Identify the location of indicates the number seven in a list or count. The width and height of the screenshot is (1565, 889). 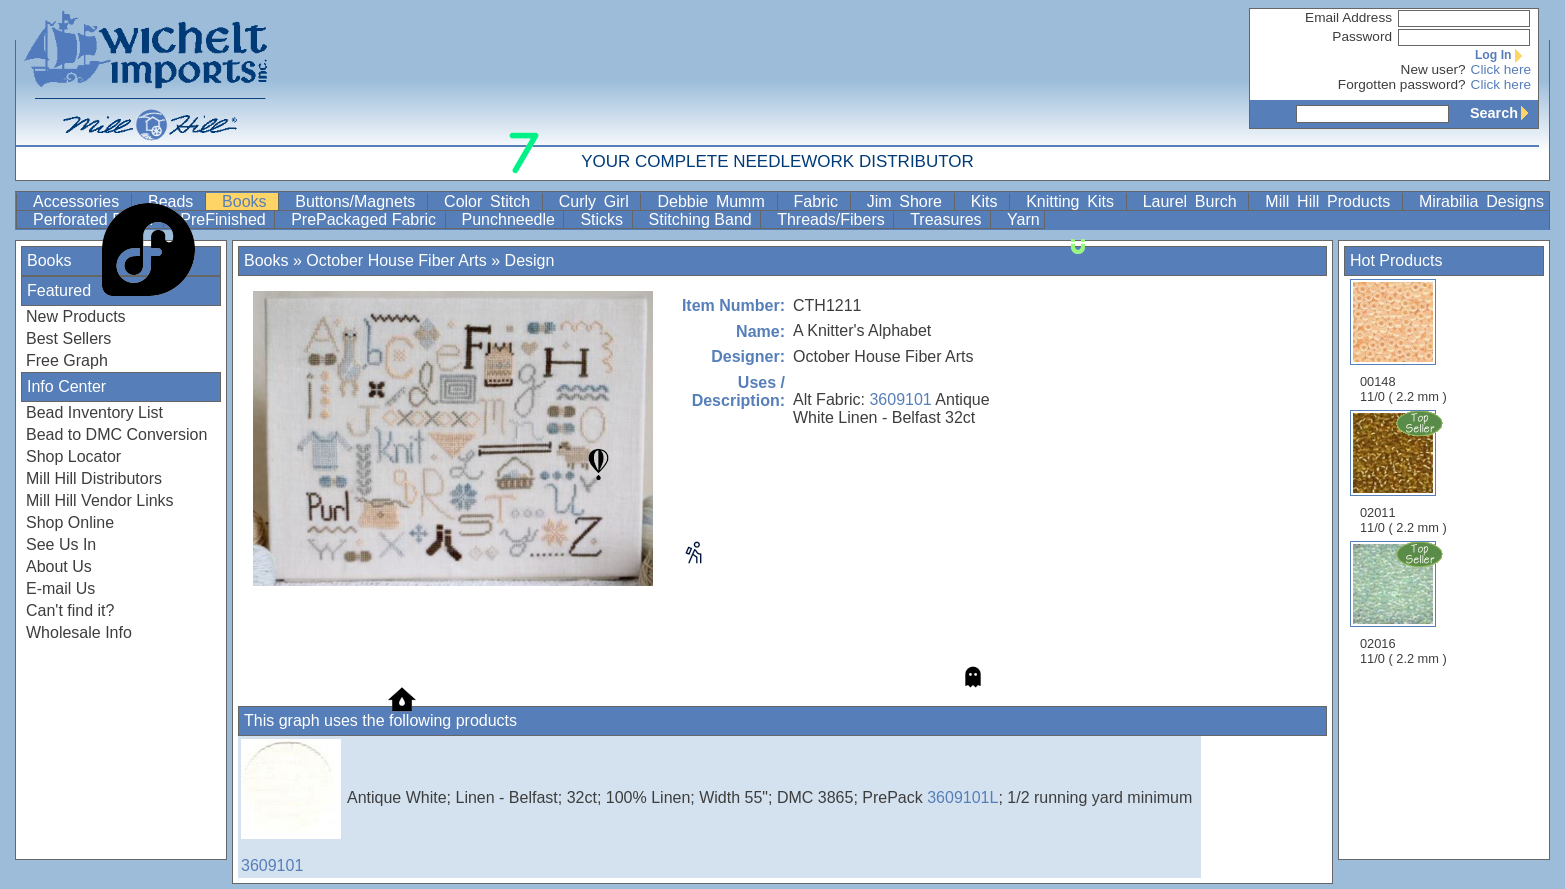
(524, 153).